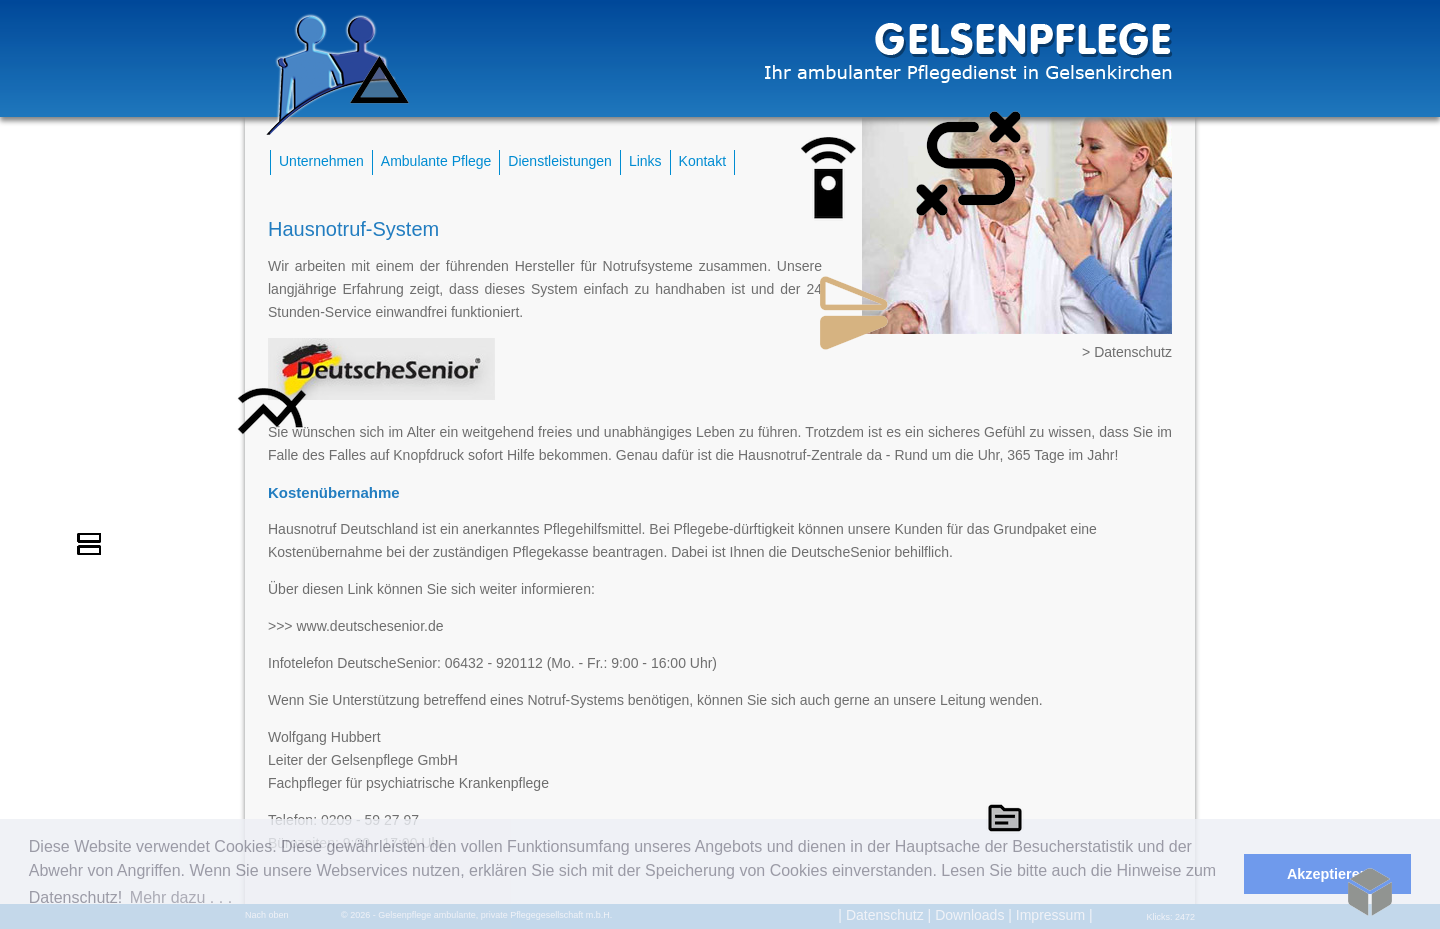  Describe the element at coordinates (90, 544) in the screenshot. I see `view agenda or schedule items` at that location.